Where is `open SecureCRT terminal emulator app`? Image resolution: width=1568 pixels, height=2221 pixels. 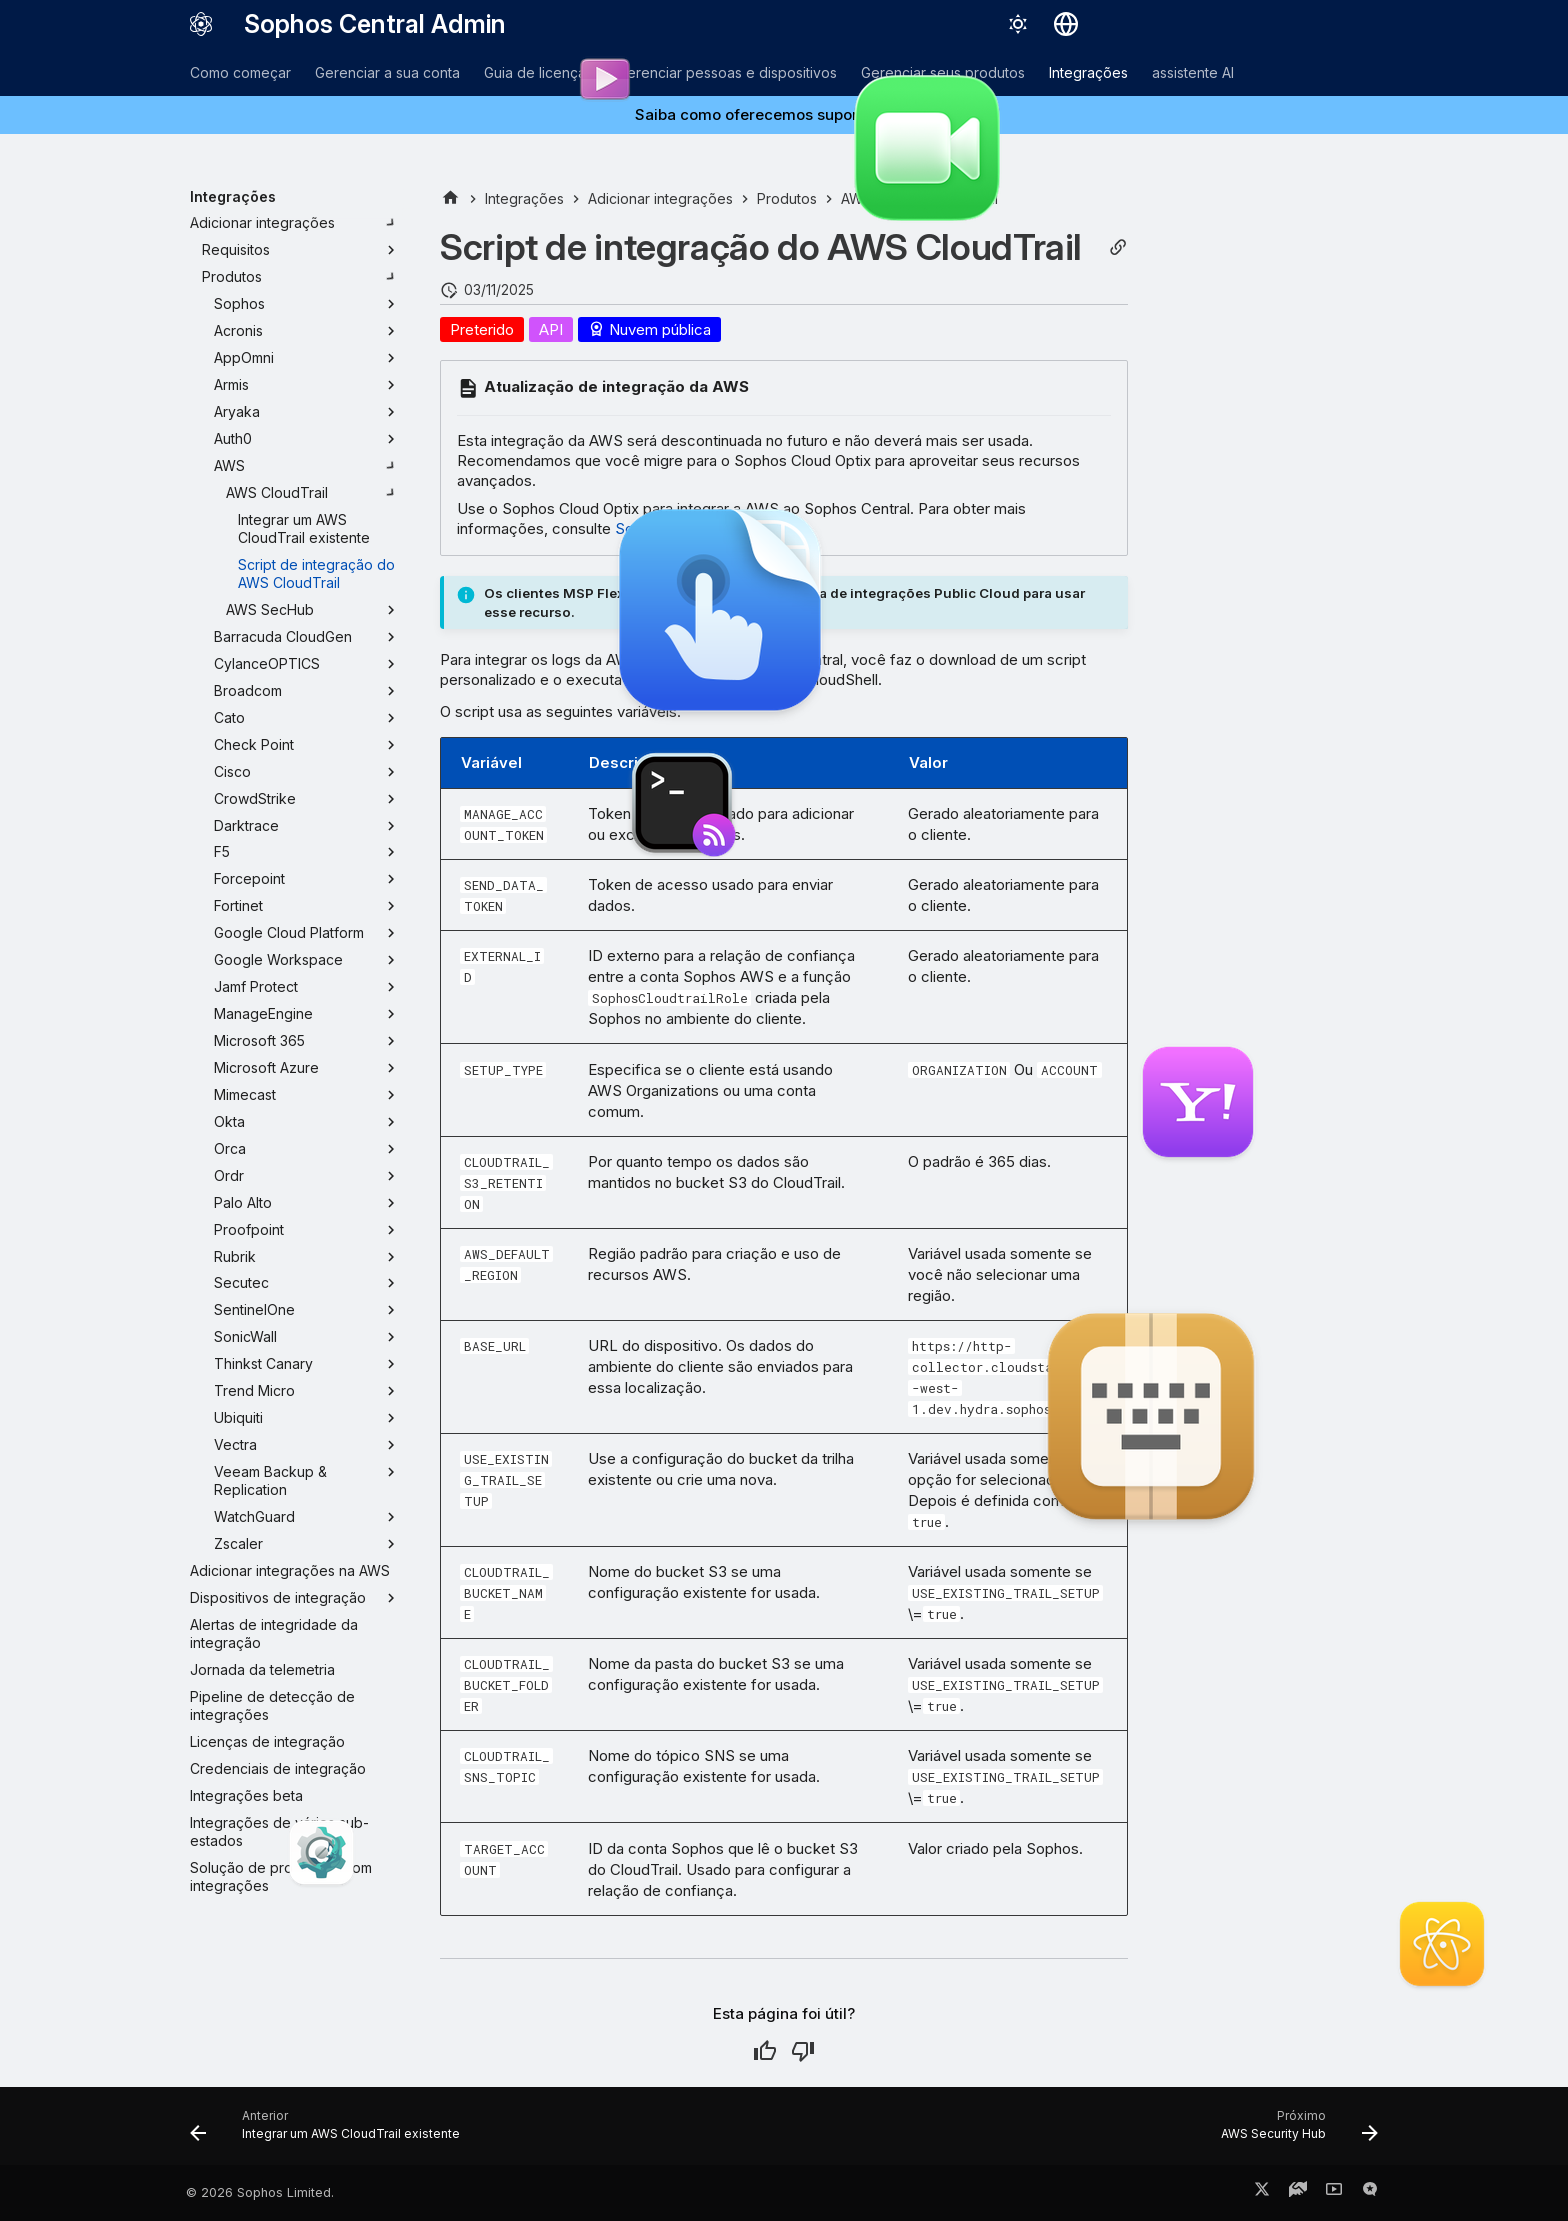 open SecureCRT terminal emulator app is located at coordinates (682, 803).